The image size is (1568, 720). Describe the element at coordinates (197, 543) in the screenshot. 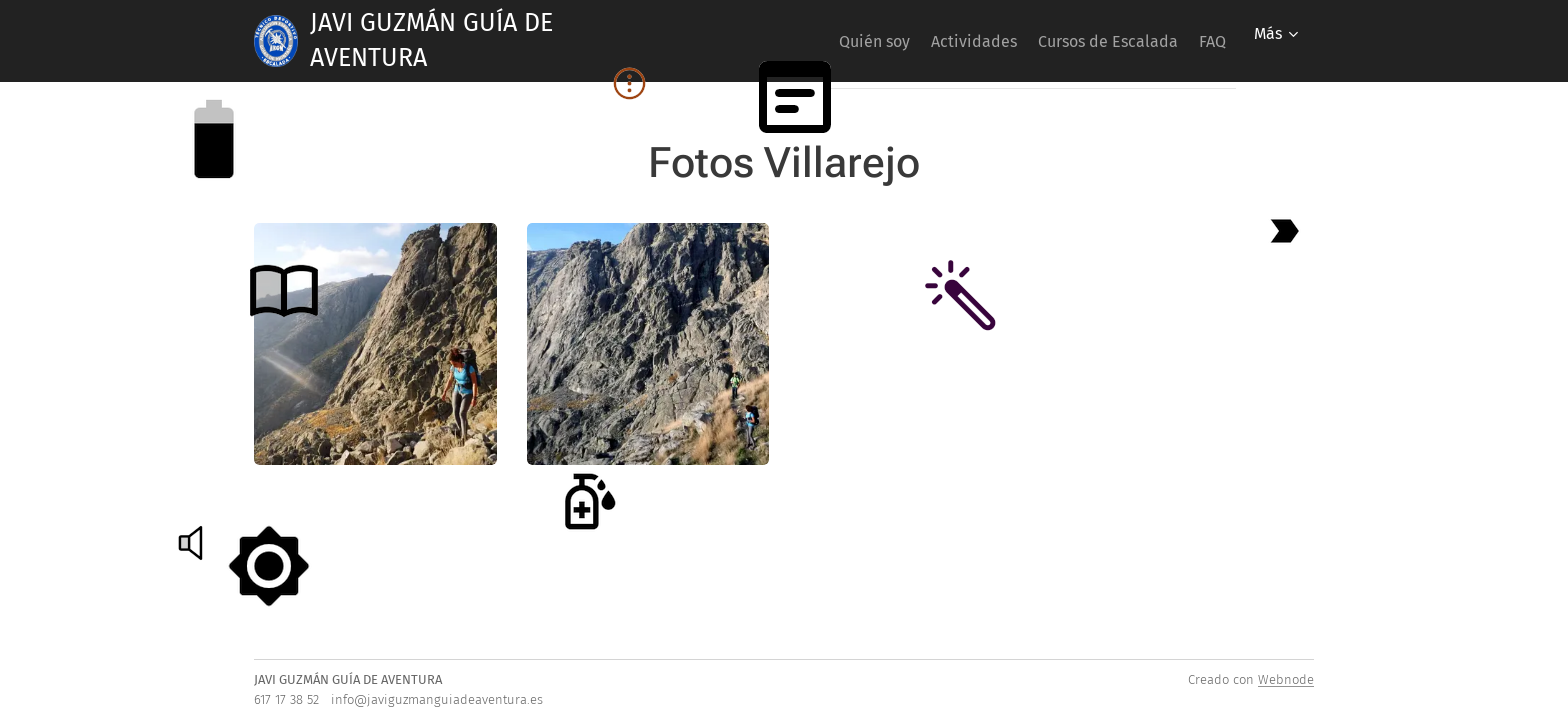

I see `speaker with no audio output` at that location.